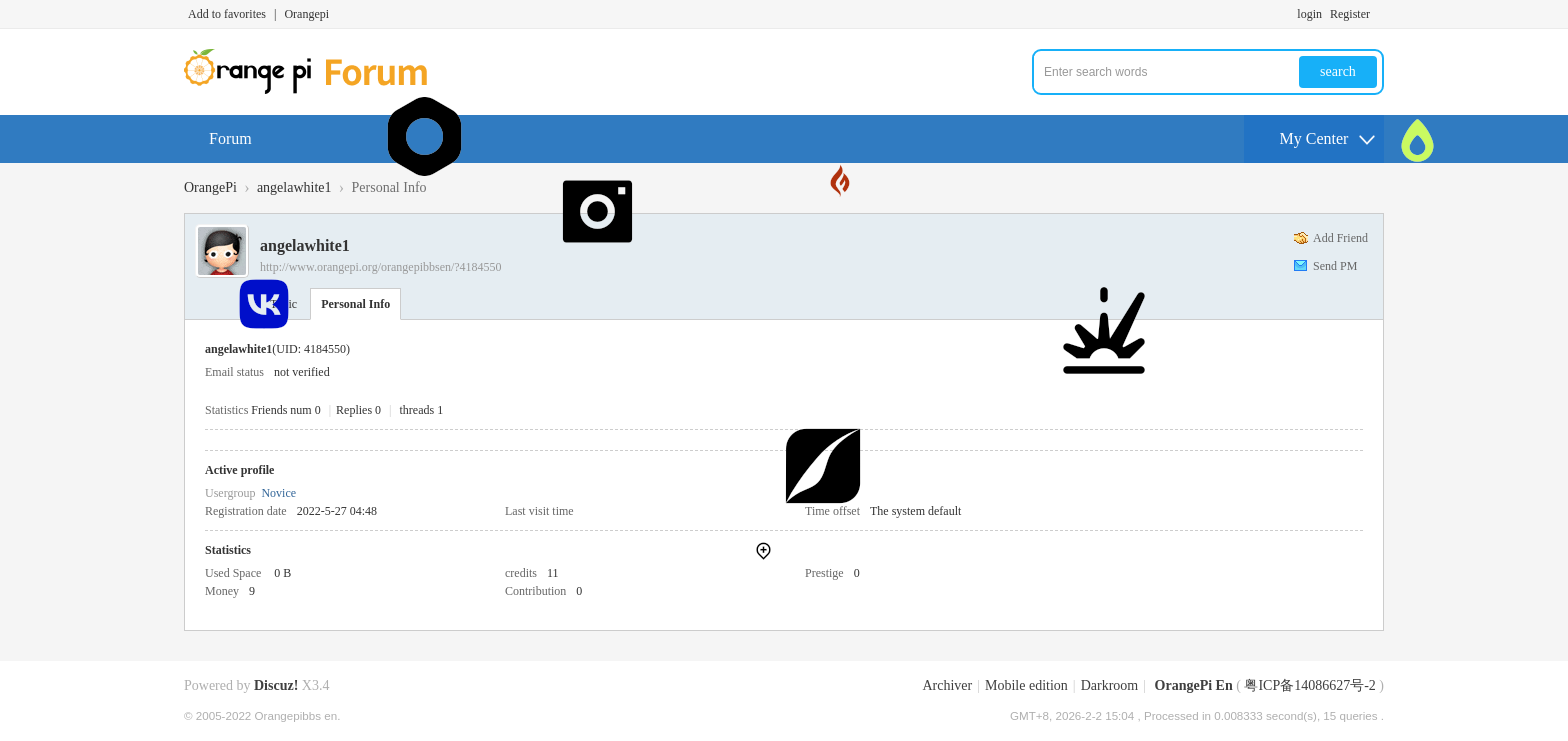 This screenshot has height=741, width=1568. Describe the element at coordinates (763, 550) in the screenshot. I see `add a new location pin` at that location.